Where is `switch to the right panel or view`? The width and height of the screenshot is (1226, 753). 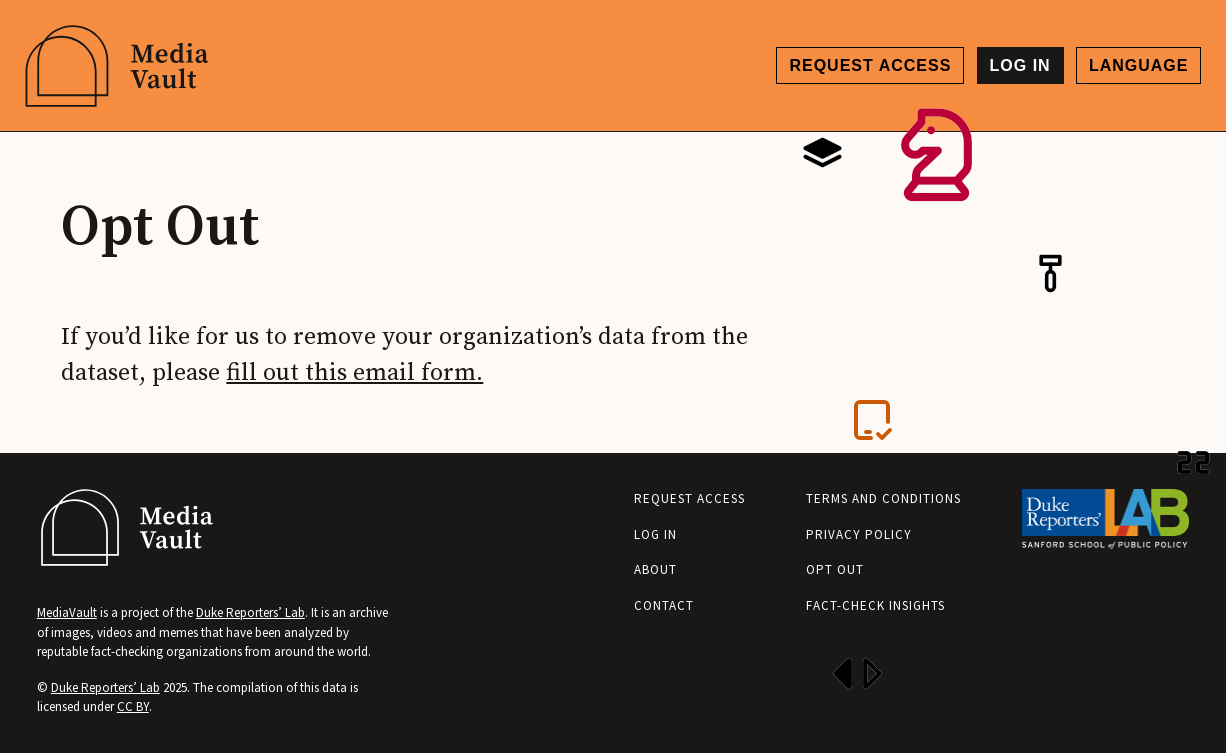 switch to the right panel or view is located at coordinates (857, 673).